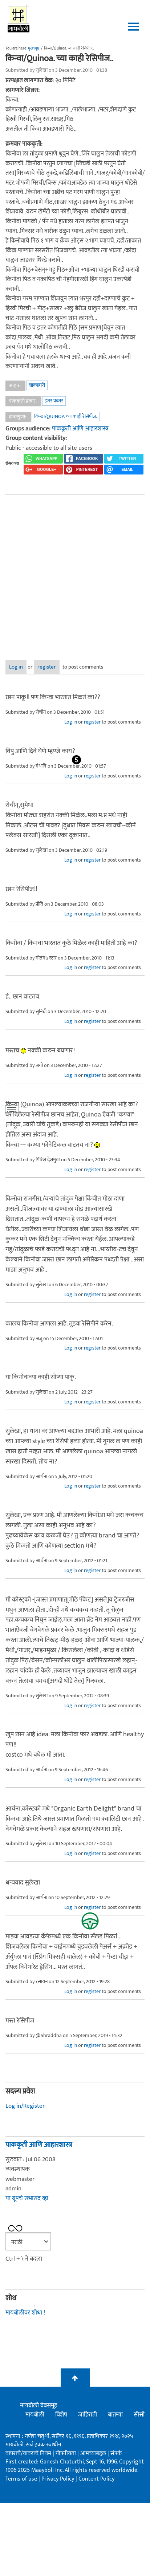 The height and width of the screenshot is (2576, 150). I want to click on indicates step 5 in a multi-step process, so click(76, 760).